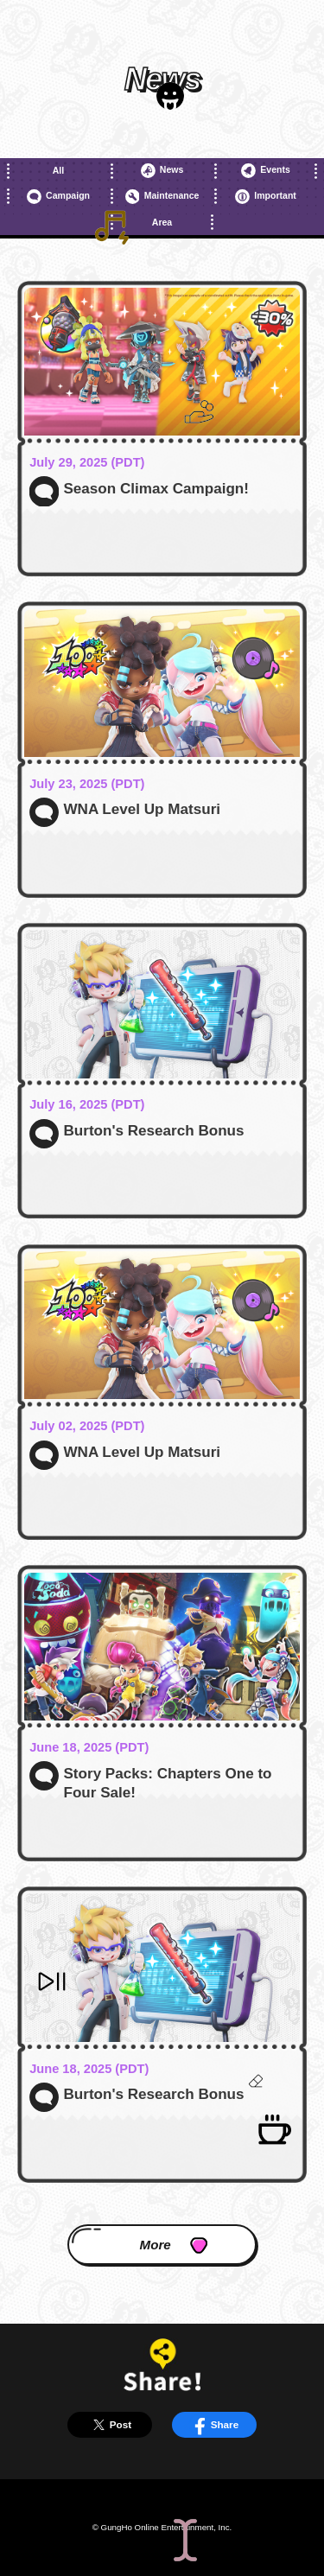 This screenshot has width=324, height=2576. What do you see at coordinates (273, 2130) in the screenshot?
I see `find nearby coffee shops or cafes` at bounding box center [273, 2130].